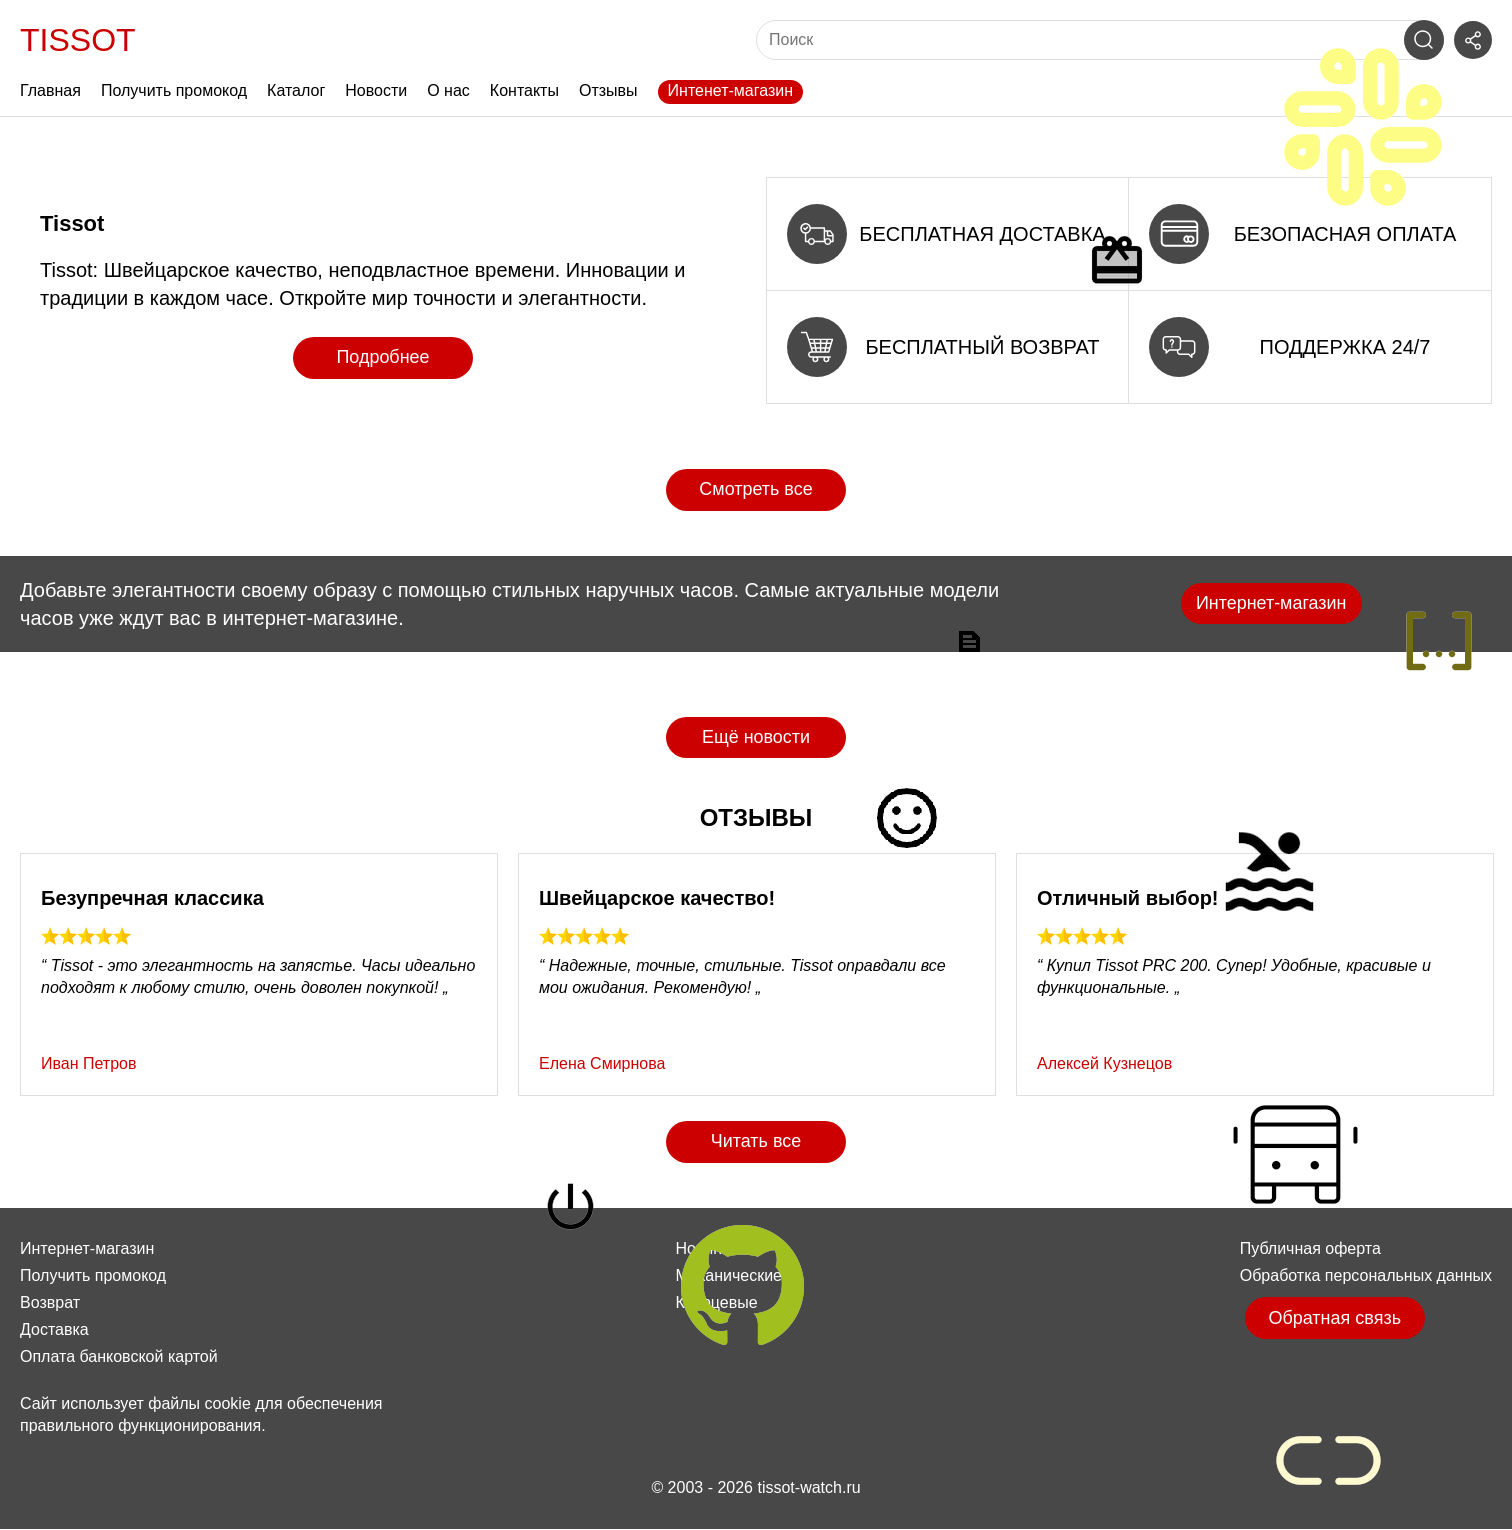  What do you see at coordinates (1328, 1460) in the screenshot?
I see `unlink or disconnect a URL` at bounding box center [1328, 1460].